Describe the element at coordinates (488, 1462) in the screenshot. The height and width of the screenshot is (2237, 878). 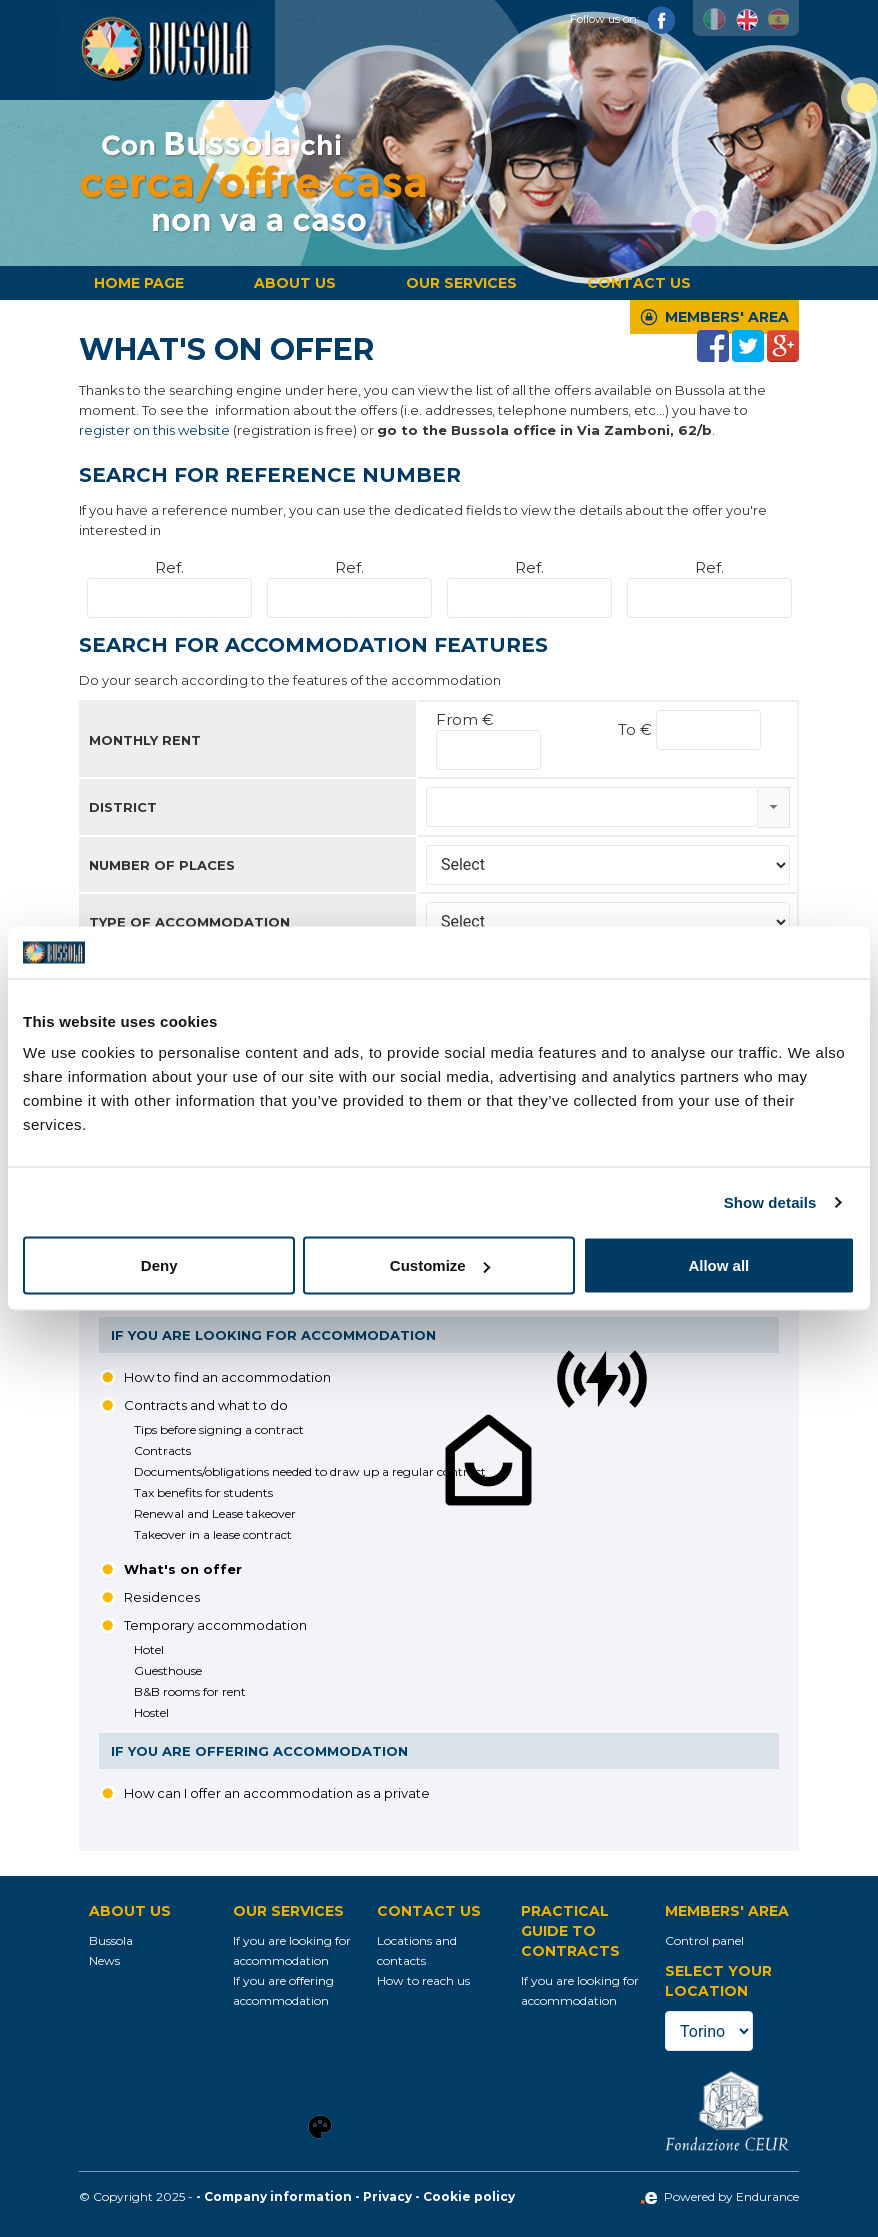
I see `return to home screen` at that location.